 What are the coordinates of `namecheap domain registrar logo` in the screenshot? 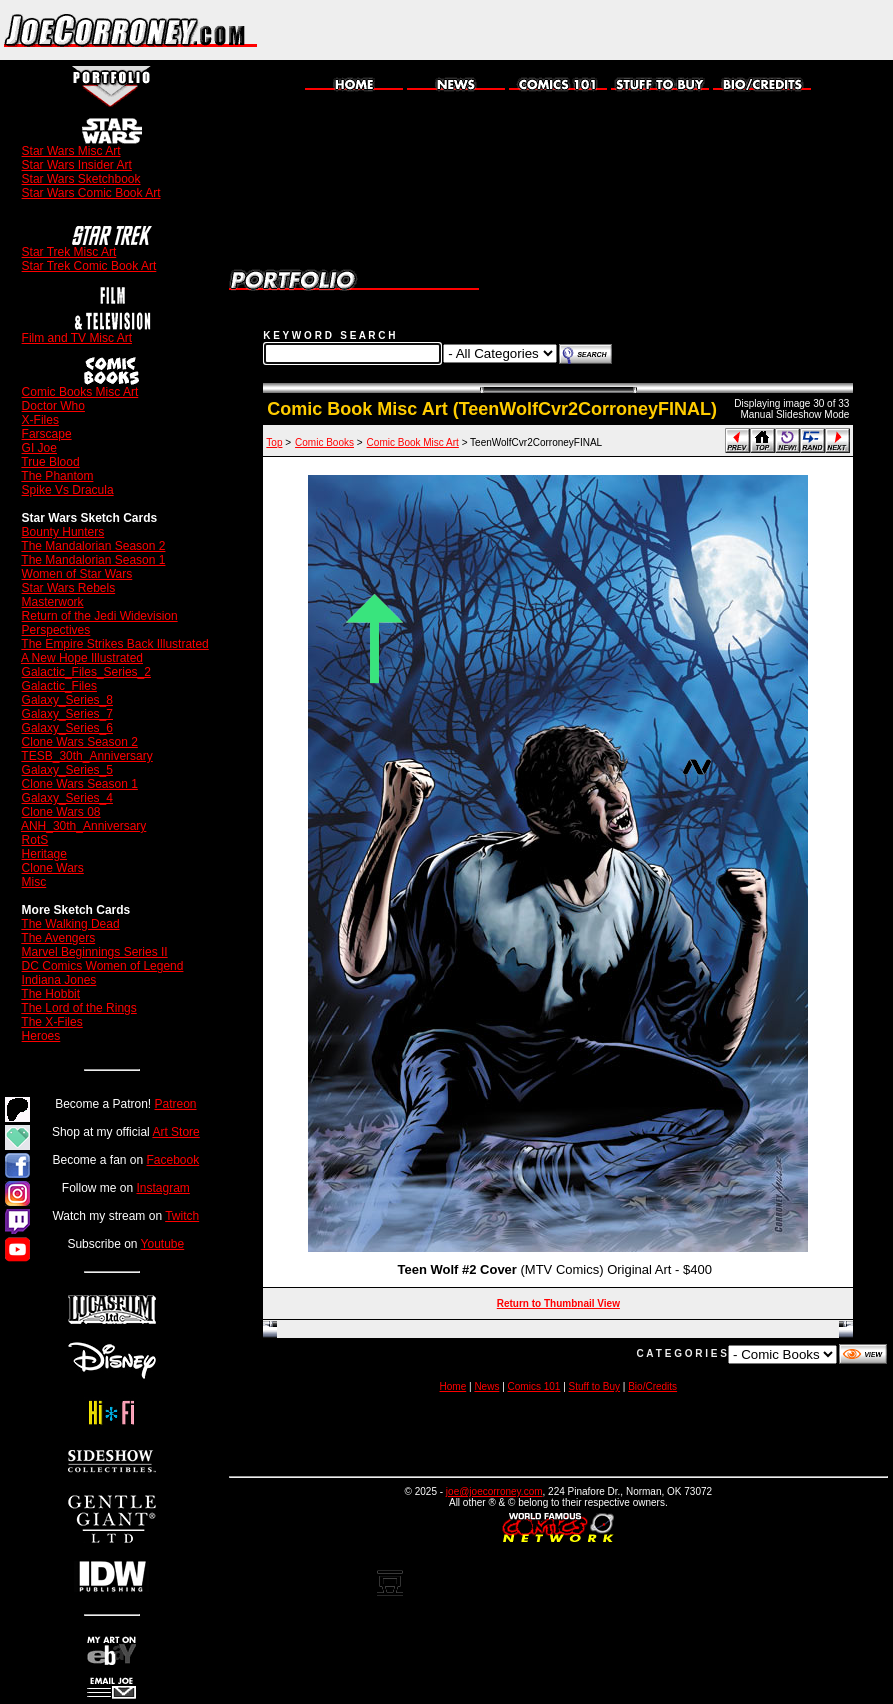 It's located at (697, 767).